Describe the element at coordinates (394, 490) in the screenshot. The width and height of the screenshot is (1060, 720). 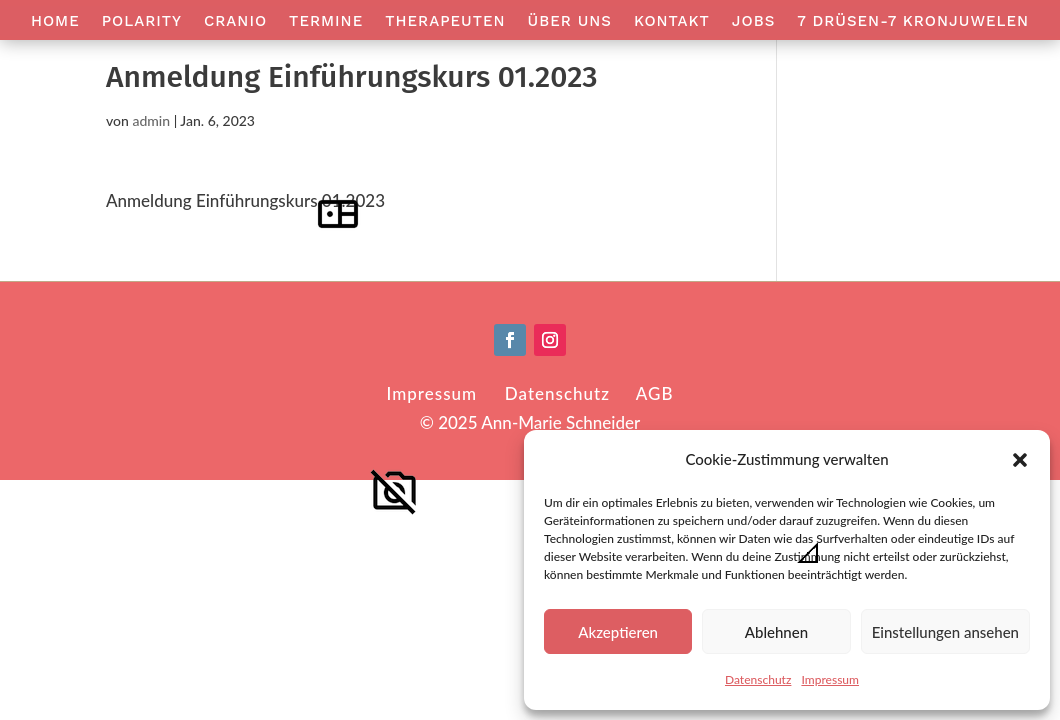
I see `photography not allowed in this area` at that location.